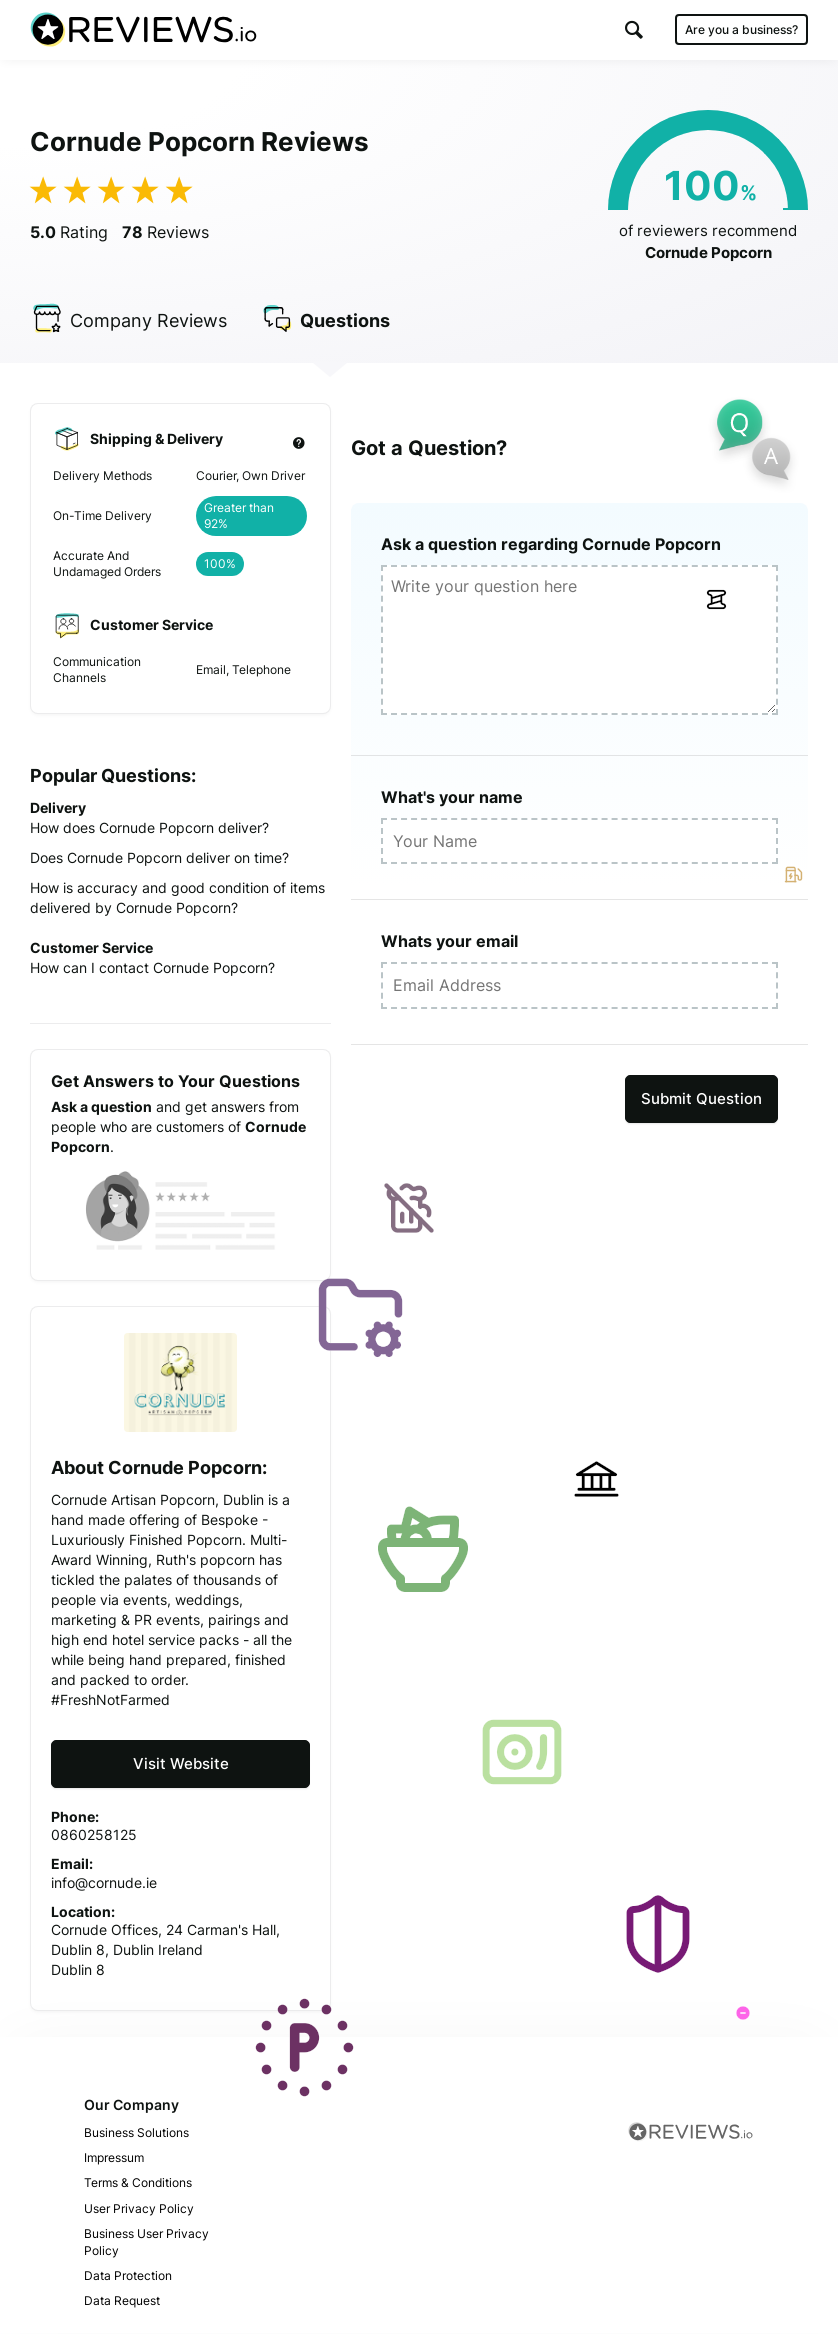  I want to click on remove an item from a list, so click(743, 2013).